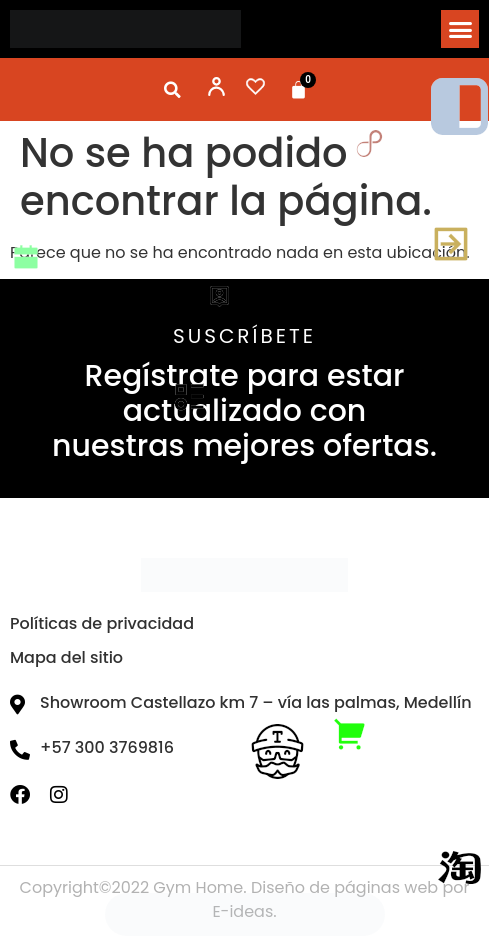 The width and height of the screenshot is (489, 949). I want to click on view profile location or address, so click(219, 295).